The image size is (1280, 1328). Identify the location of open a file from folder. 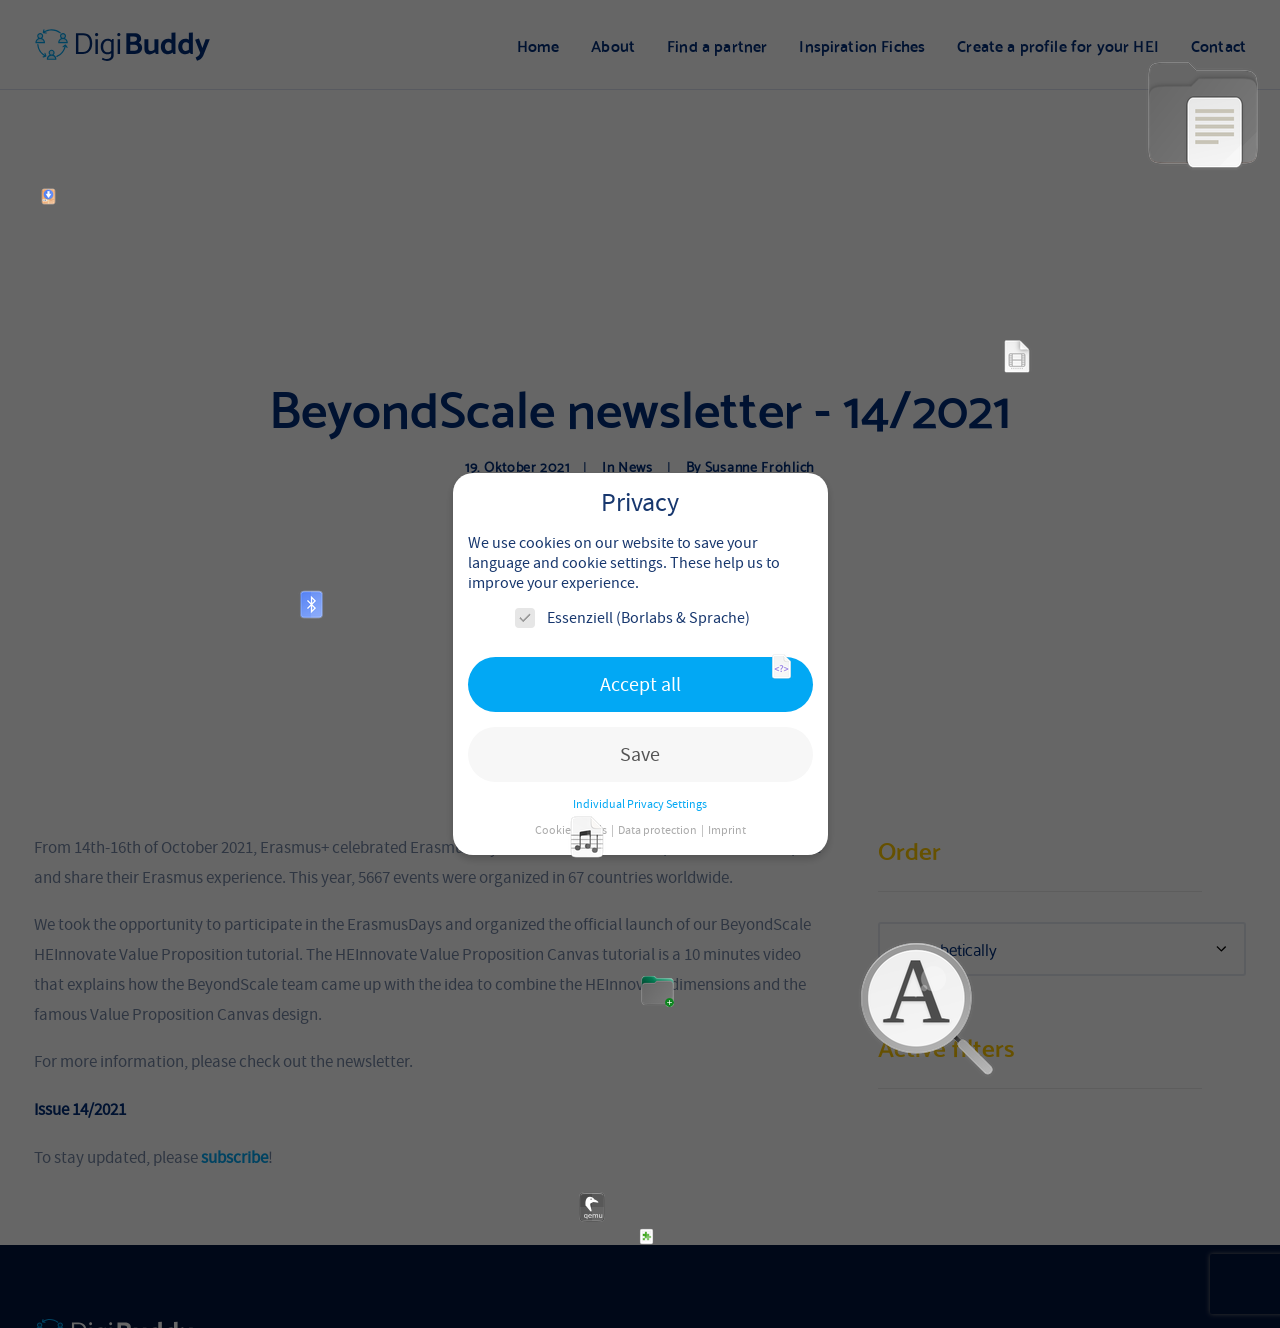
(1203, 113).